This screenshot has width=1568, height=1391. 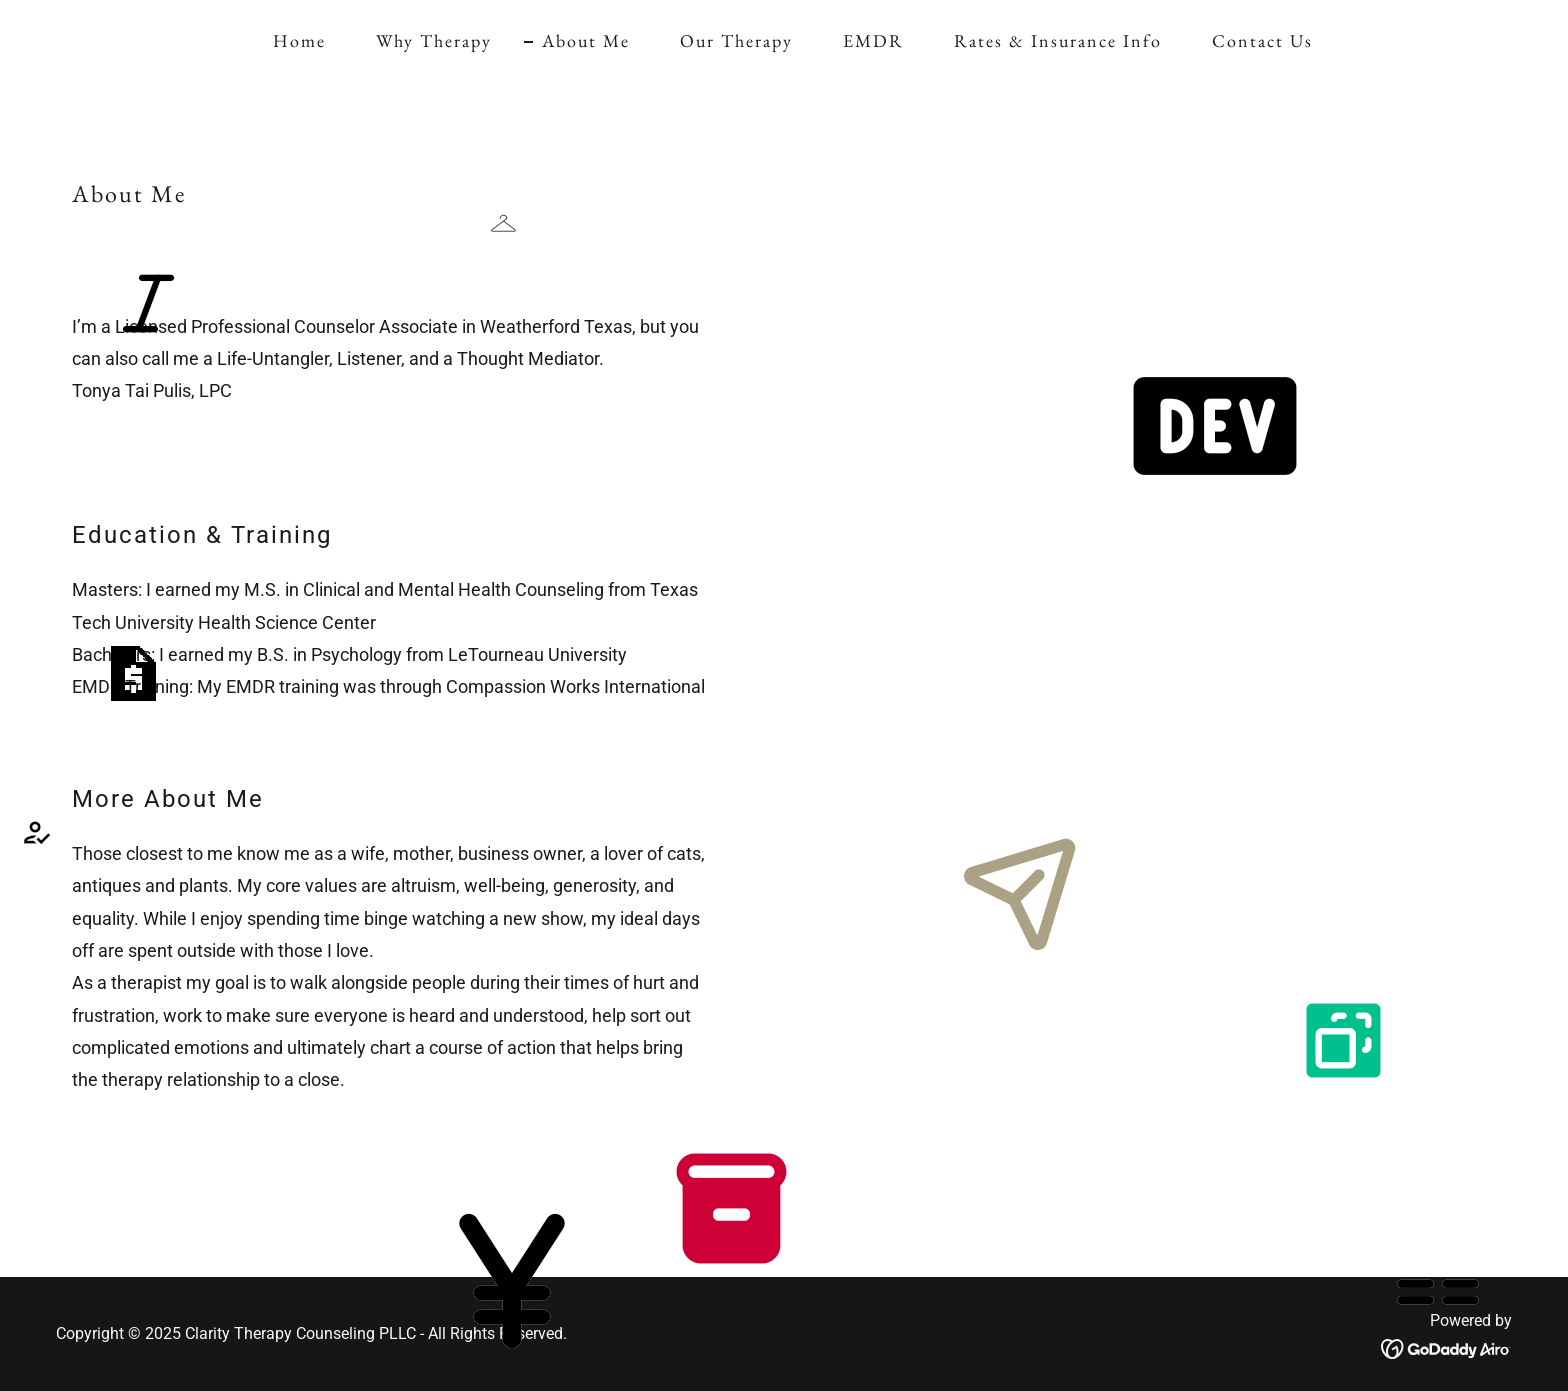 What do you see at coordinates (1343, 1040) in the screenshot?
I see `move selection to background layer` at bounding box center [1343, 1040].